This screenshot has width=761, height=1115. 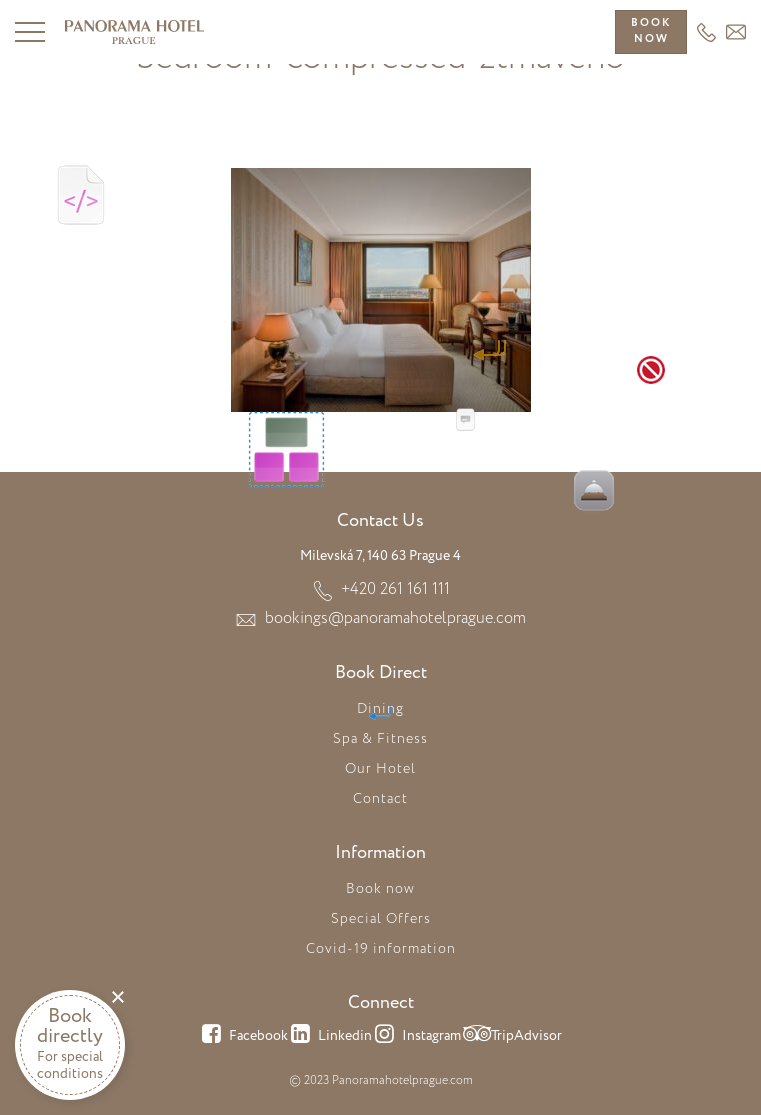 I want to click on reply to an email message, so click(x=379, y=711).